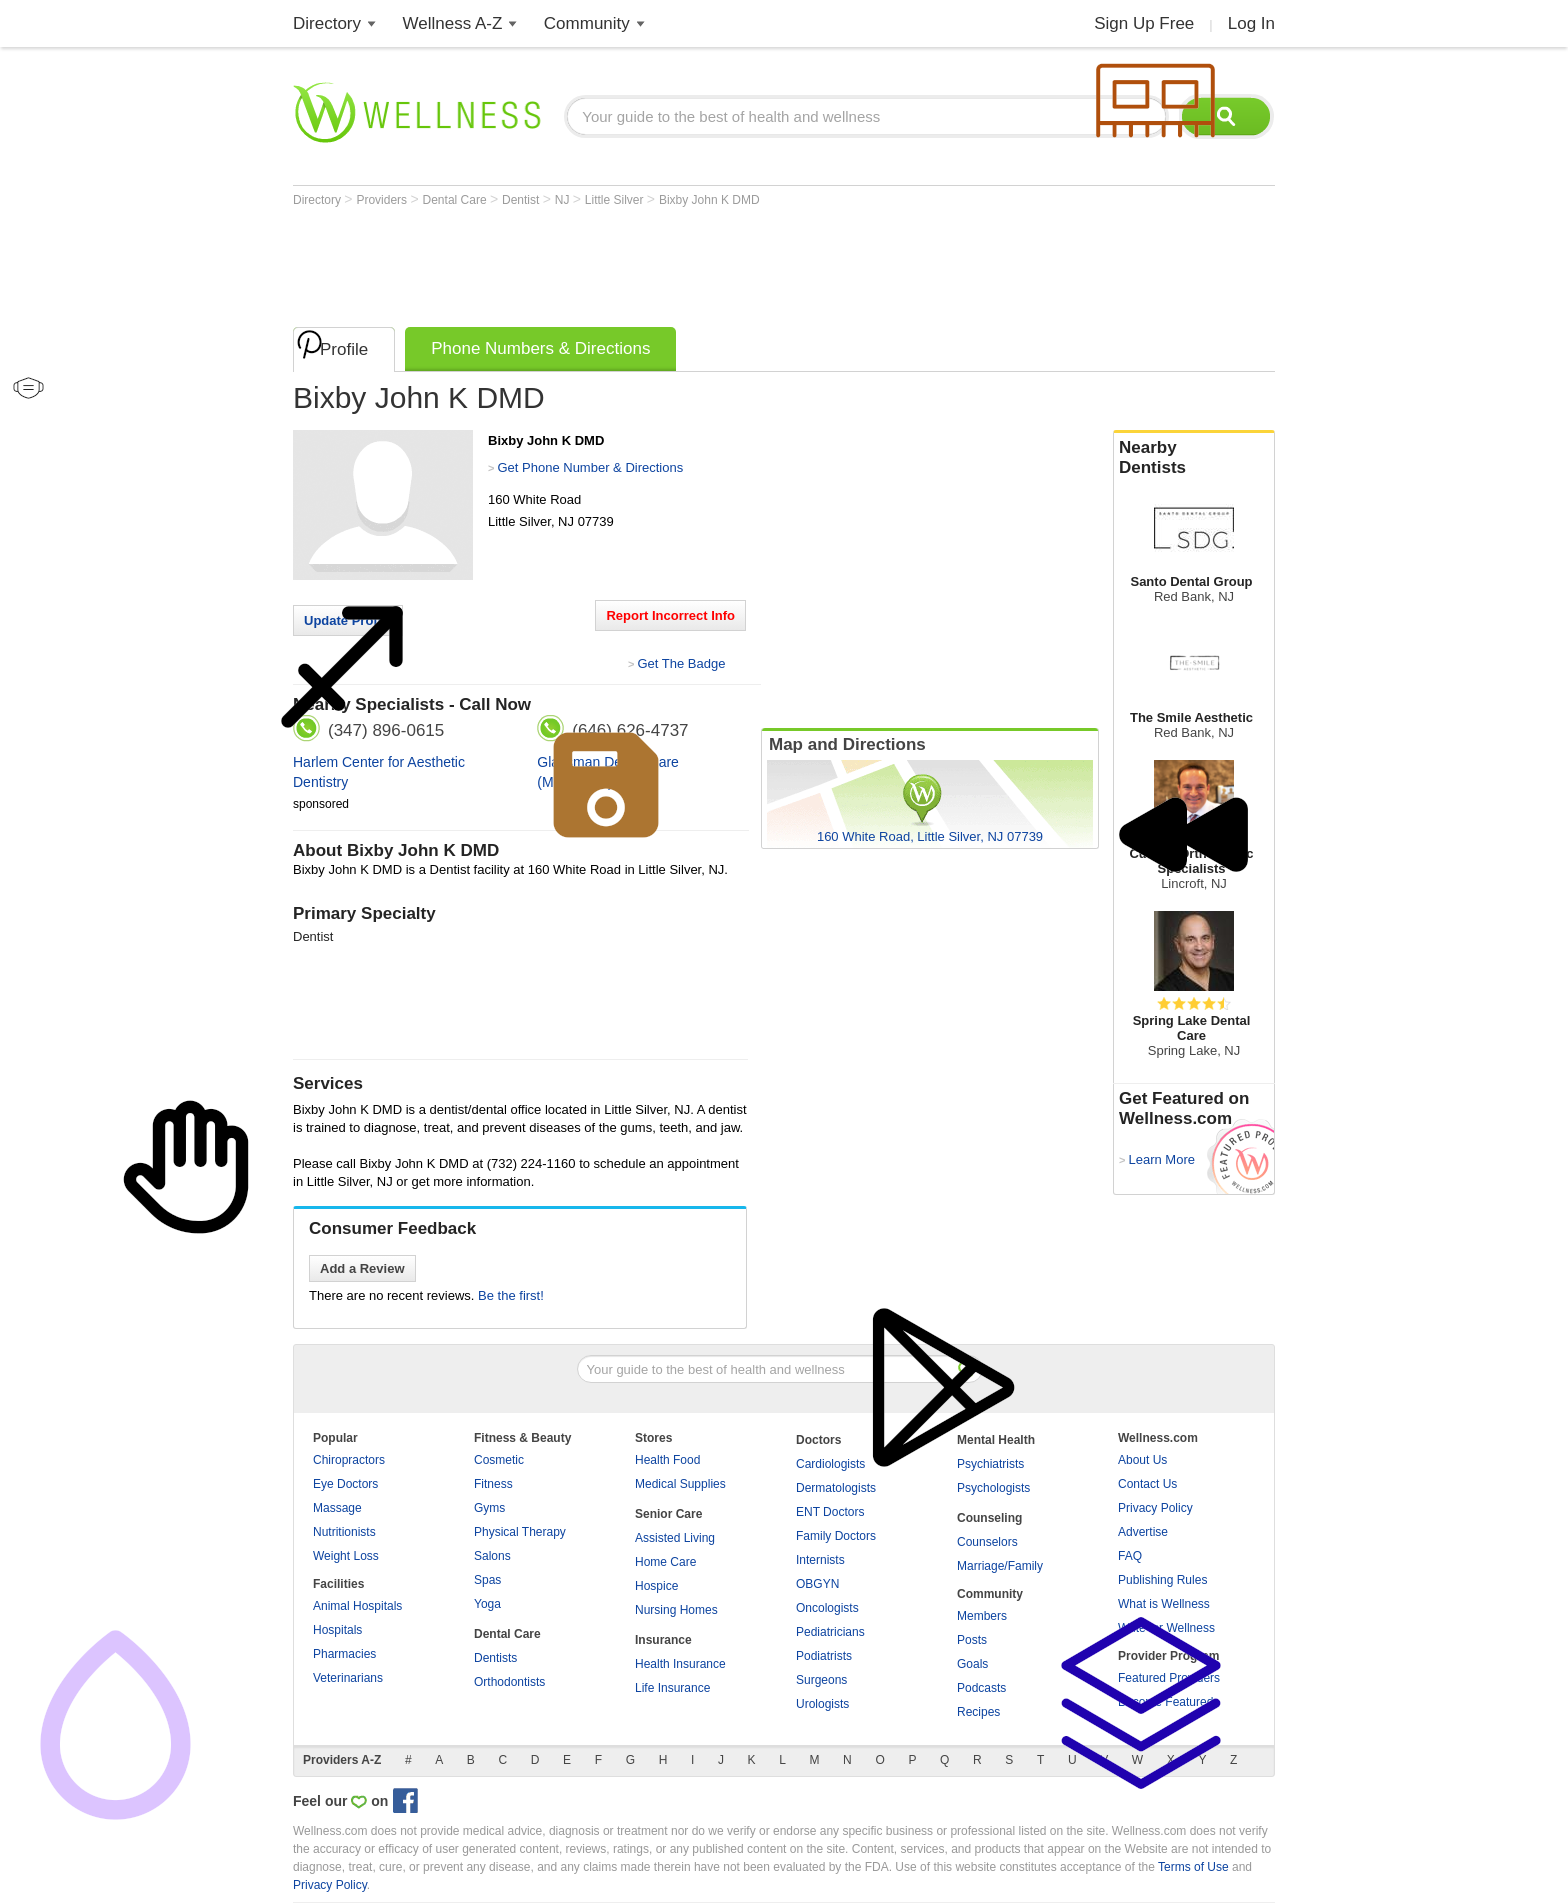 The image size is (1568, 1903). Describe the element at coordinates (1187, 830) in the screenshot. I see `rewind or skip to previous track` at that location.